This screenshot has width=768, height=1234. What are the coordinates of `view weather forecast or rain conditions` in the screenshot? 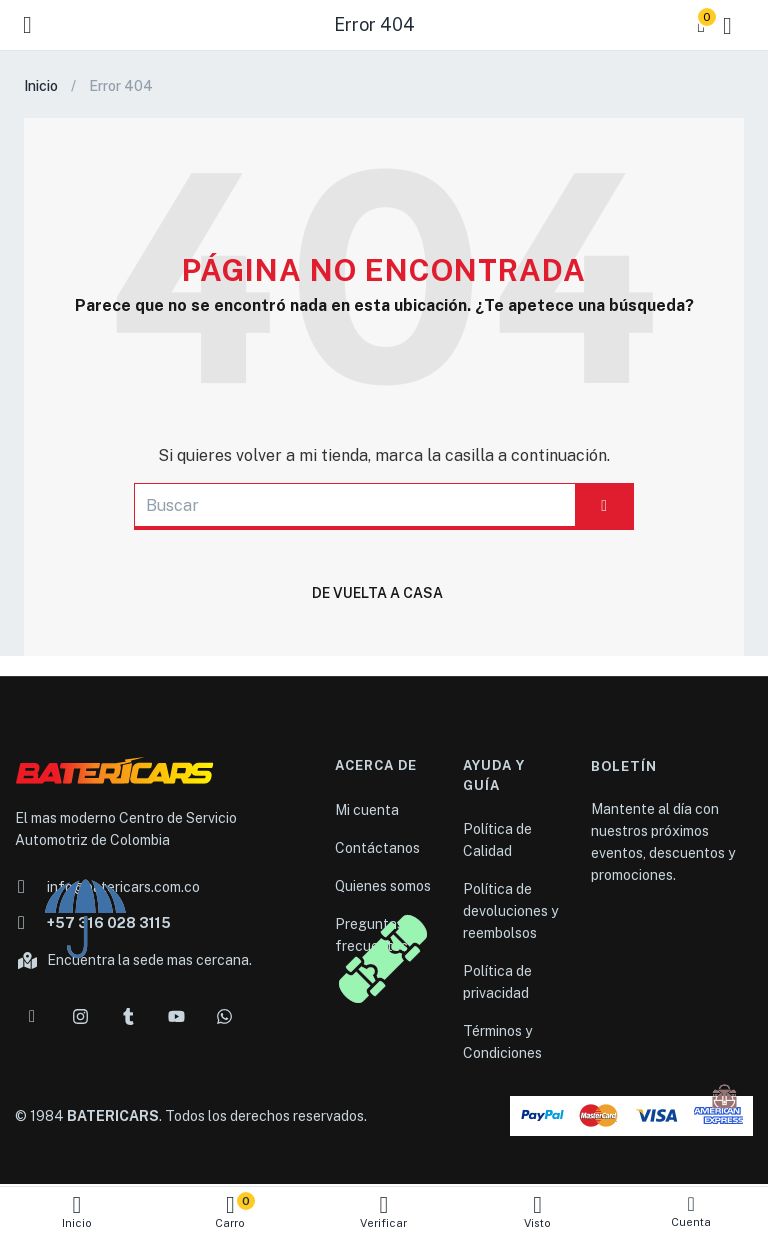 It's located at (85, 918).